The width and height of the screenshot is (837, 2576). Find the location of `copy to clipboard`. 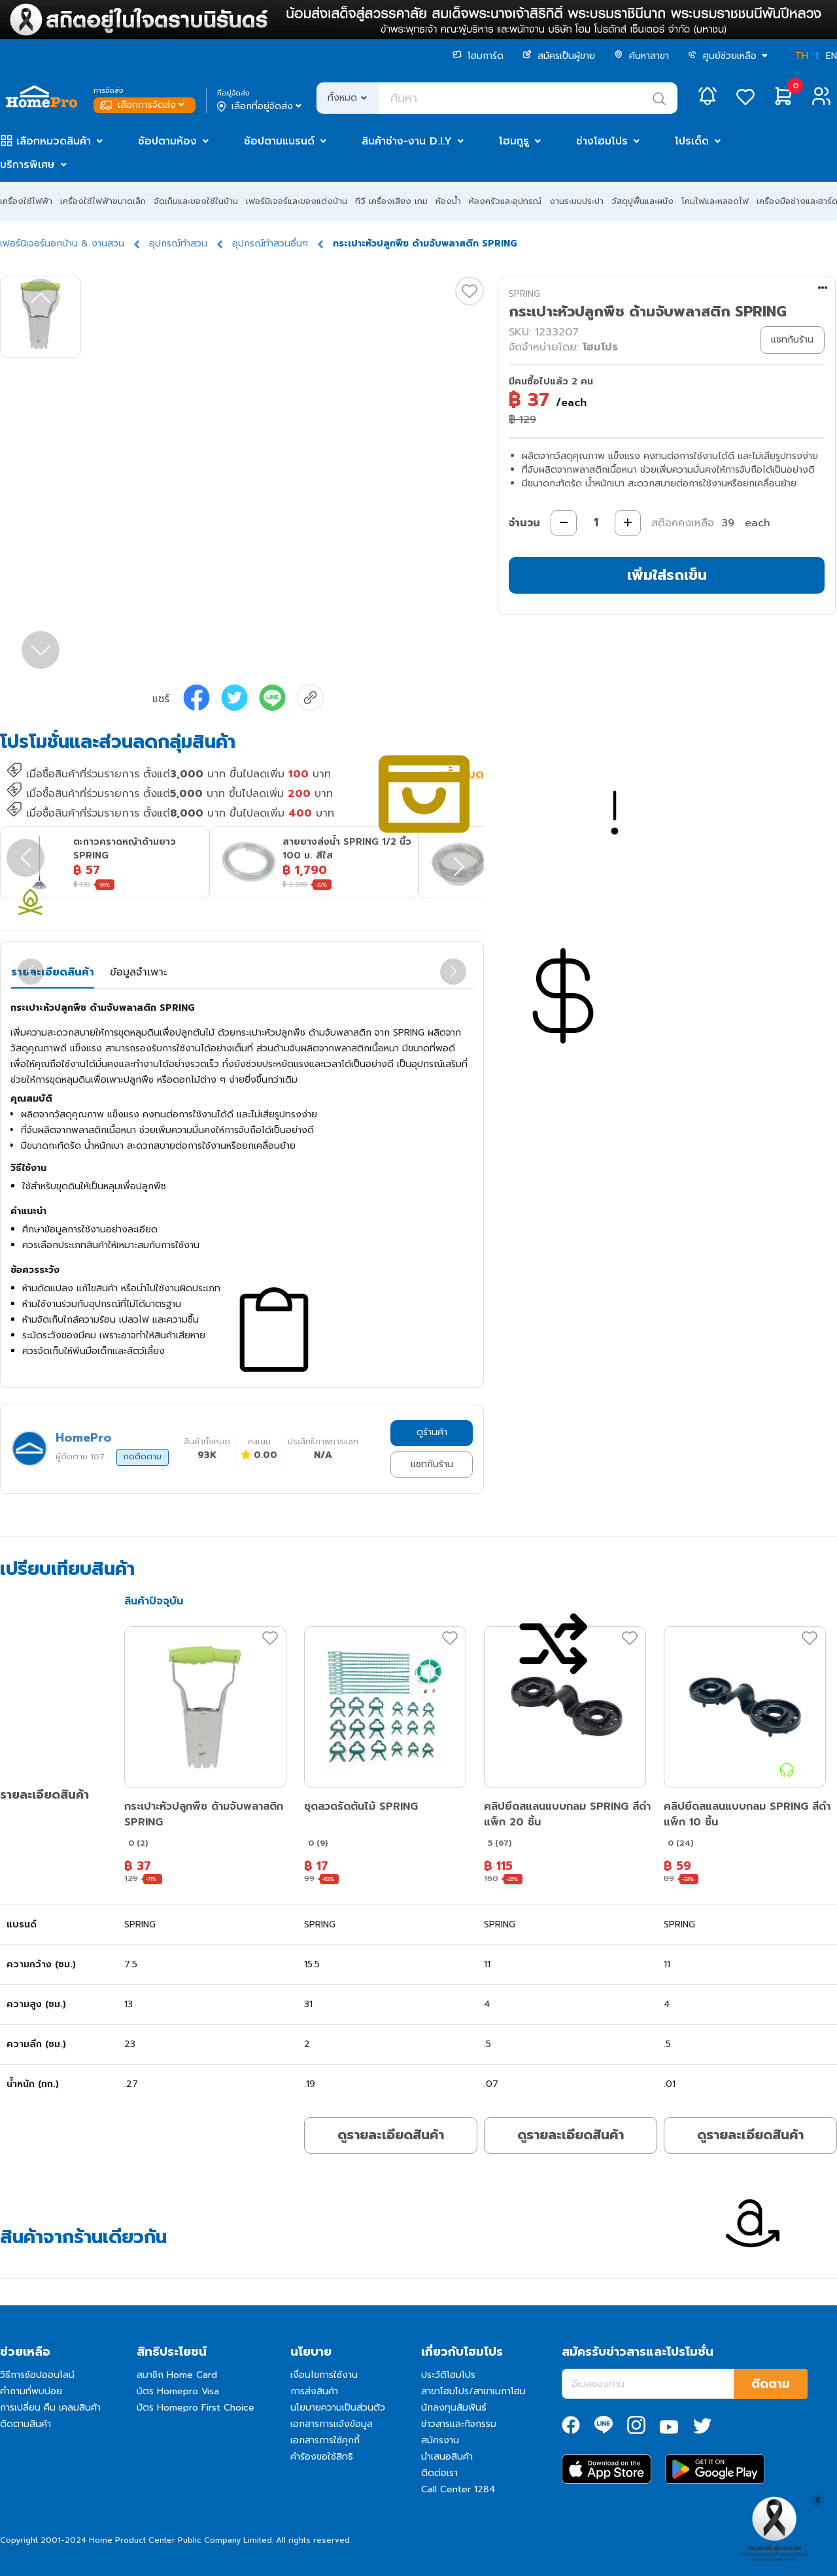

copy to clipboard is located at coordinates (274, 1331).